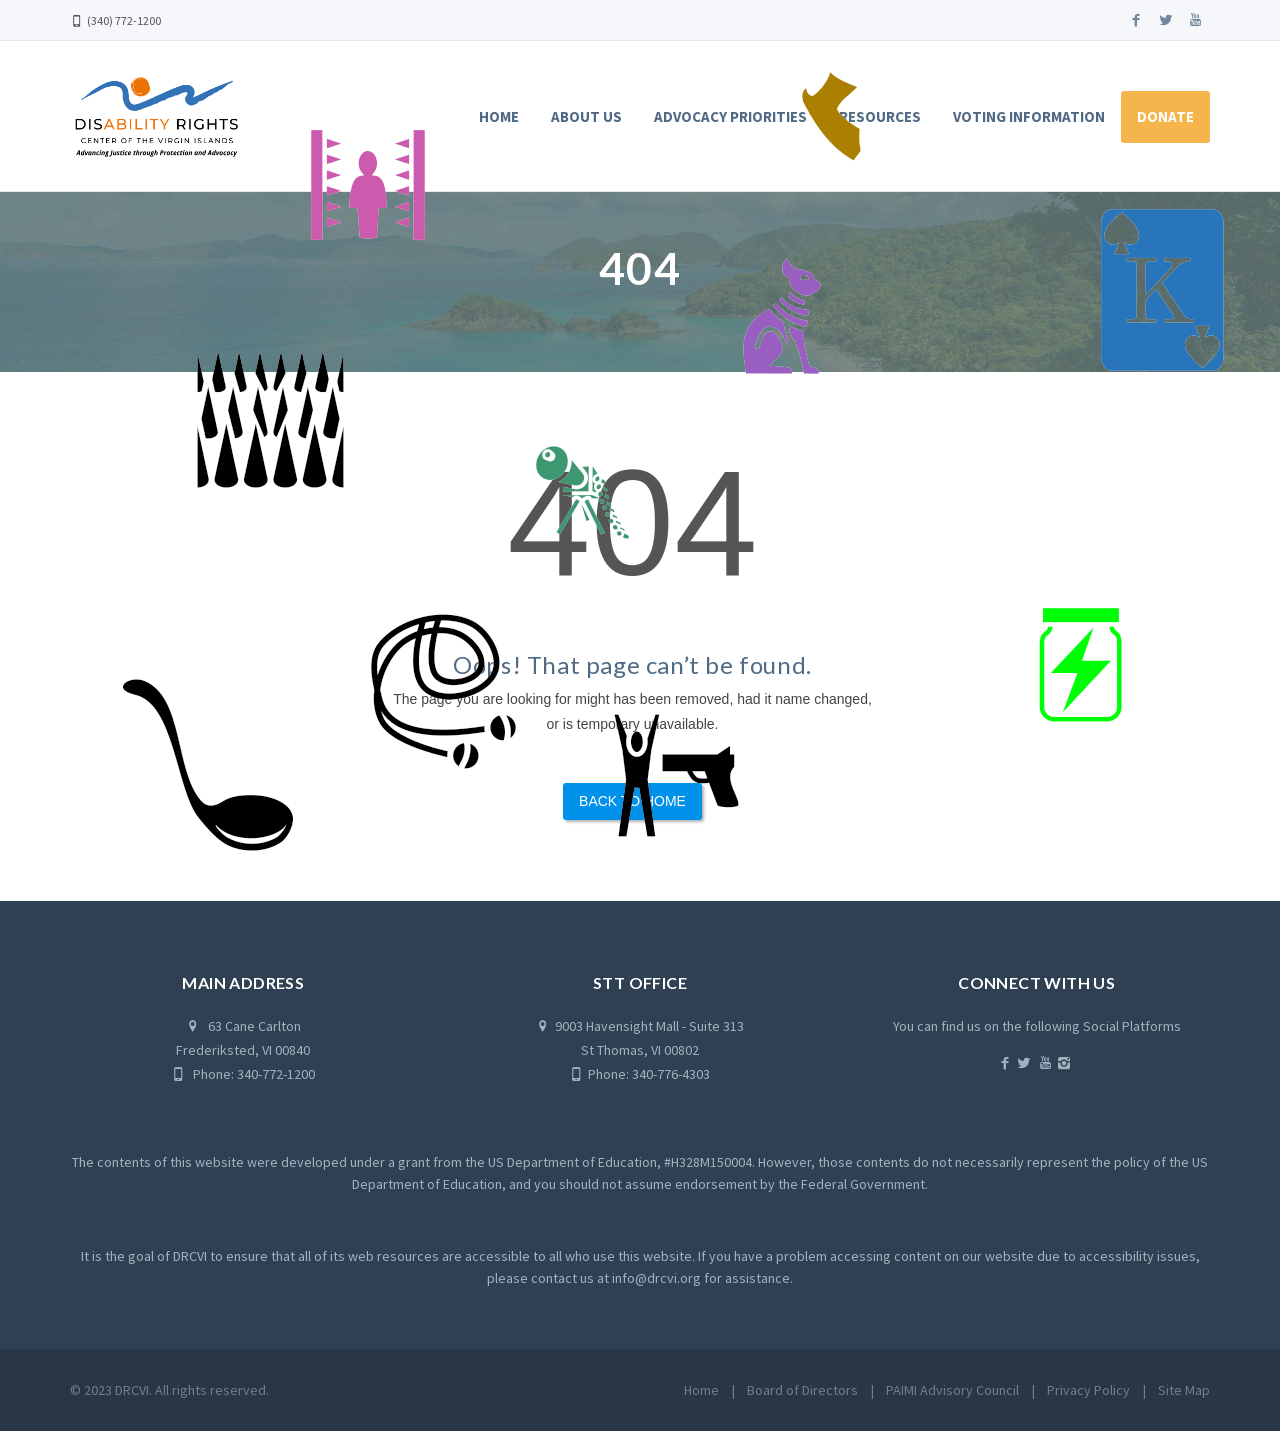 The width and height of the screenshot is (1280, 1431). What do you see at coordinates (368, 183) in the screenshot?
I see `indicates a trap or hazard zone in a game` at bounding box center [368, 183].